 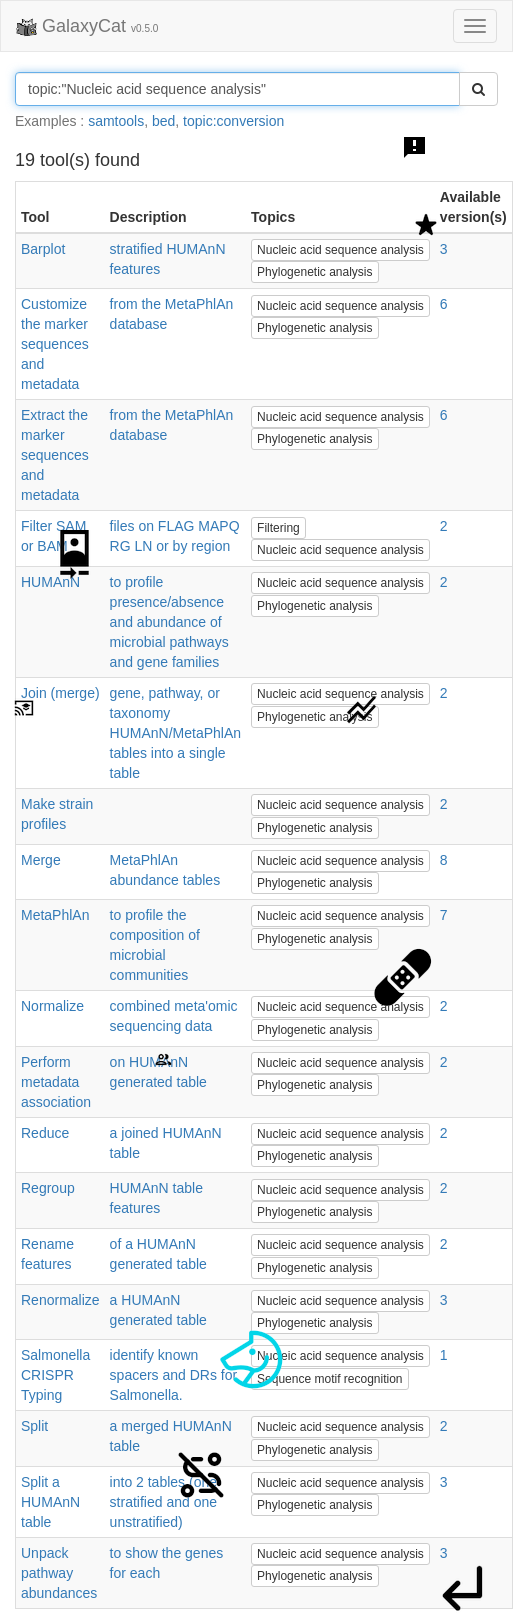 I want to click on view stacked line chart data, so click(x=361, y=709).